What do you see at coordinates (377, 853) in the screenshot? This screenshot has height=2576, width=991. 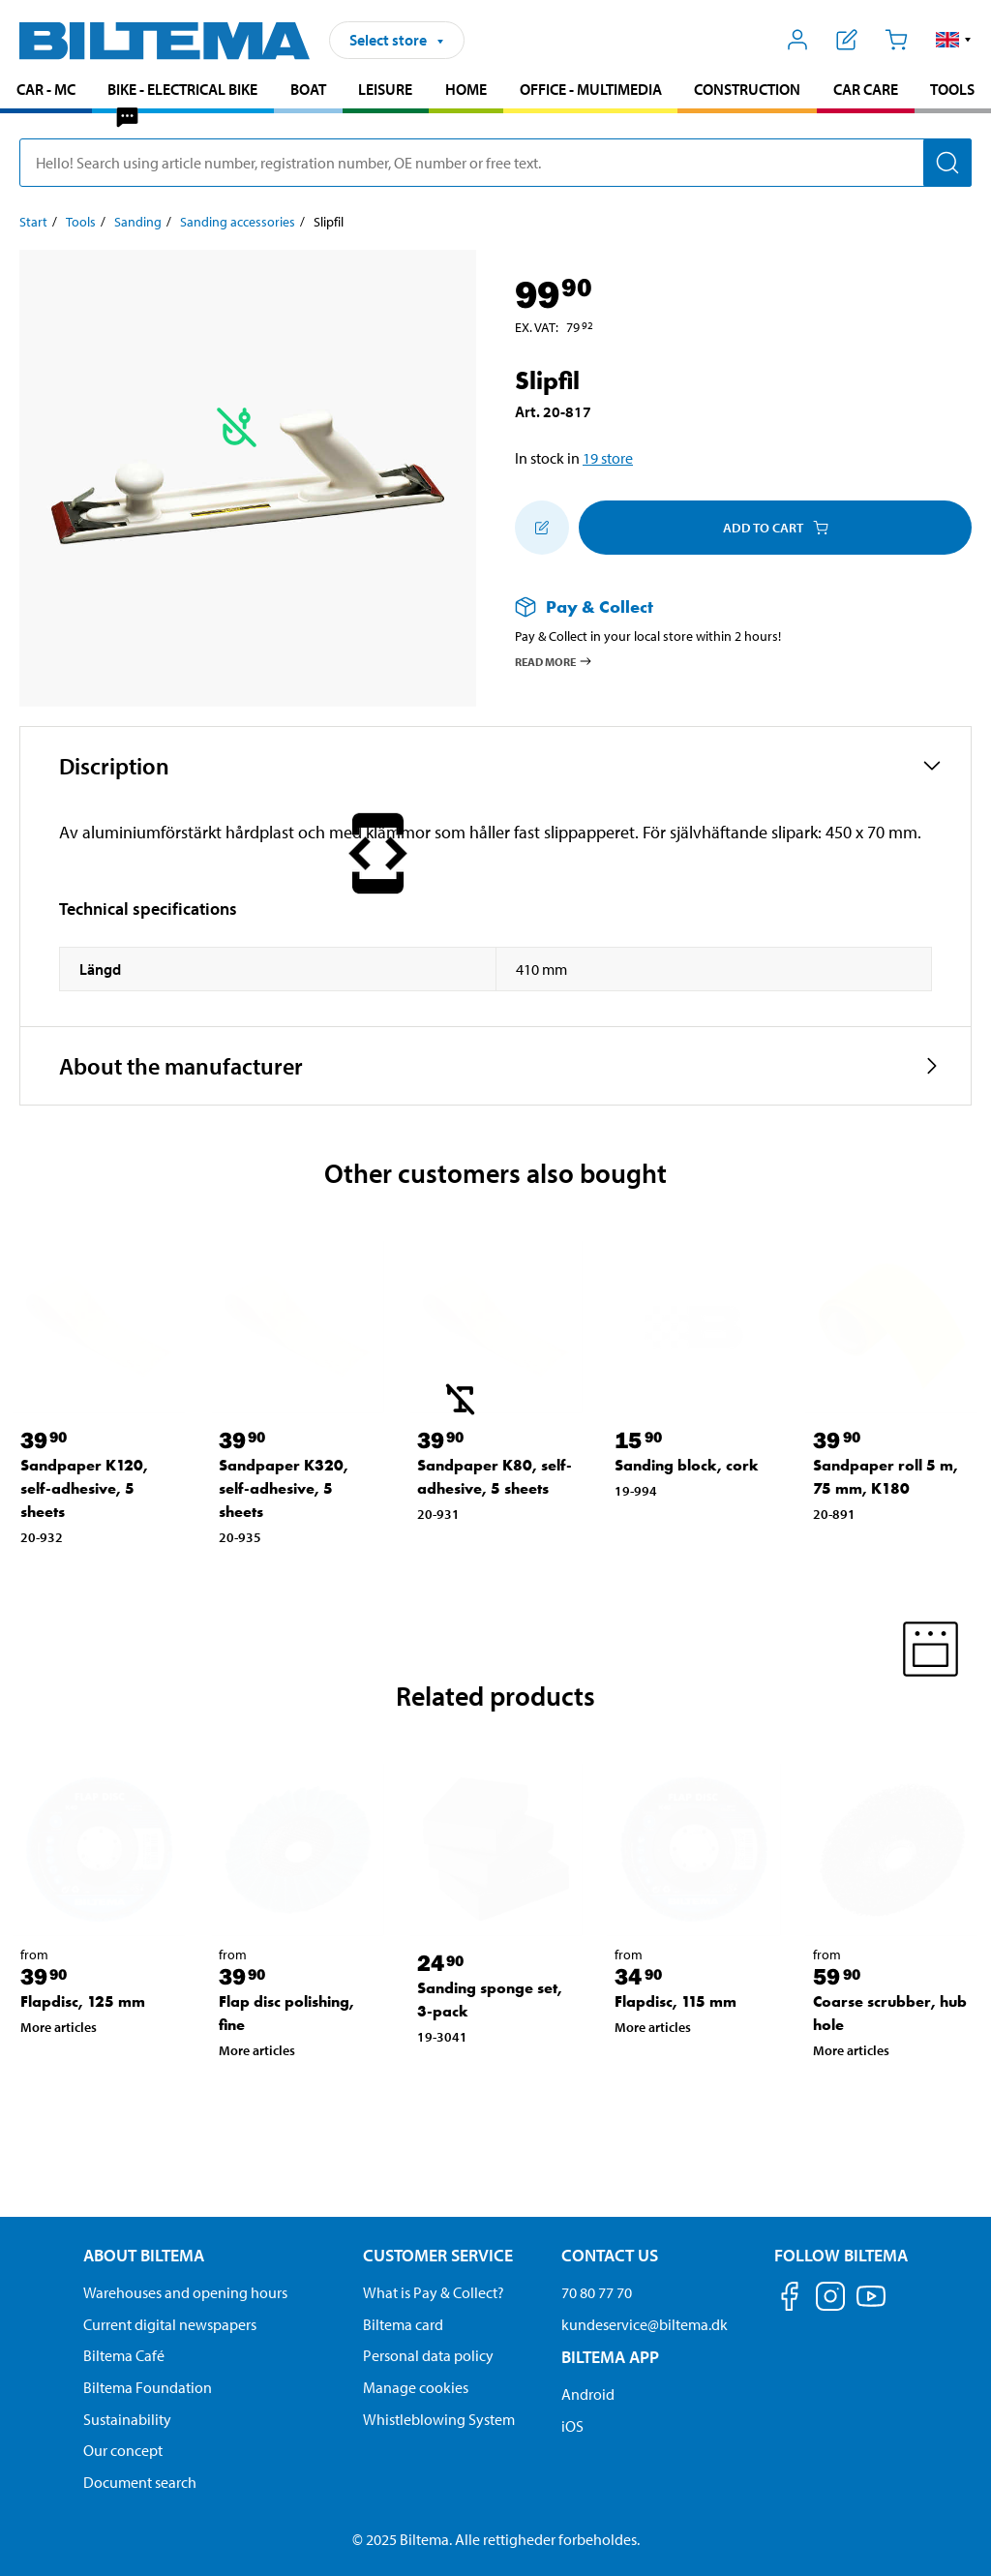 I see `enable developer mode on device` at bounding box center [377, 853].